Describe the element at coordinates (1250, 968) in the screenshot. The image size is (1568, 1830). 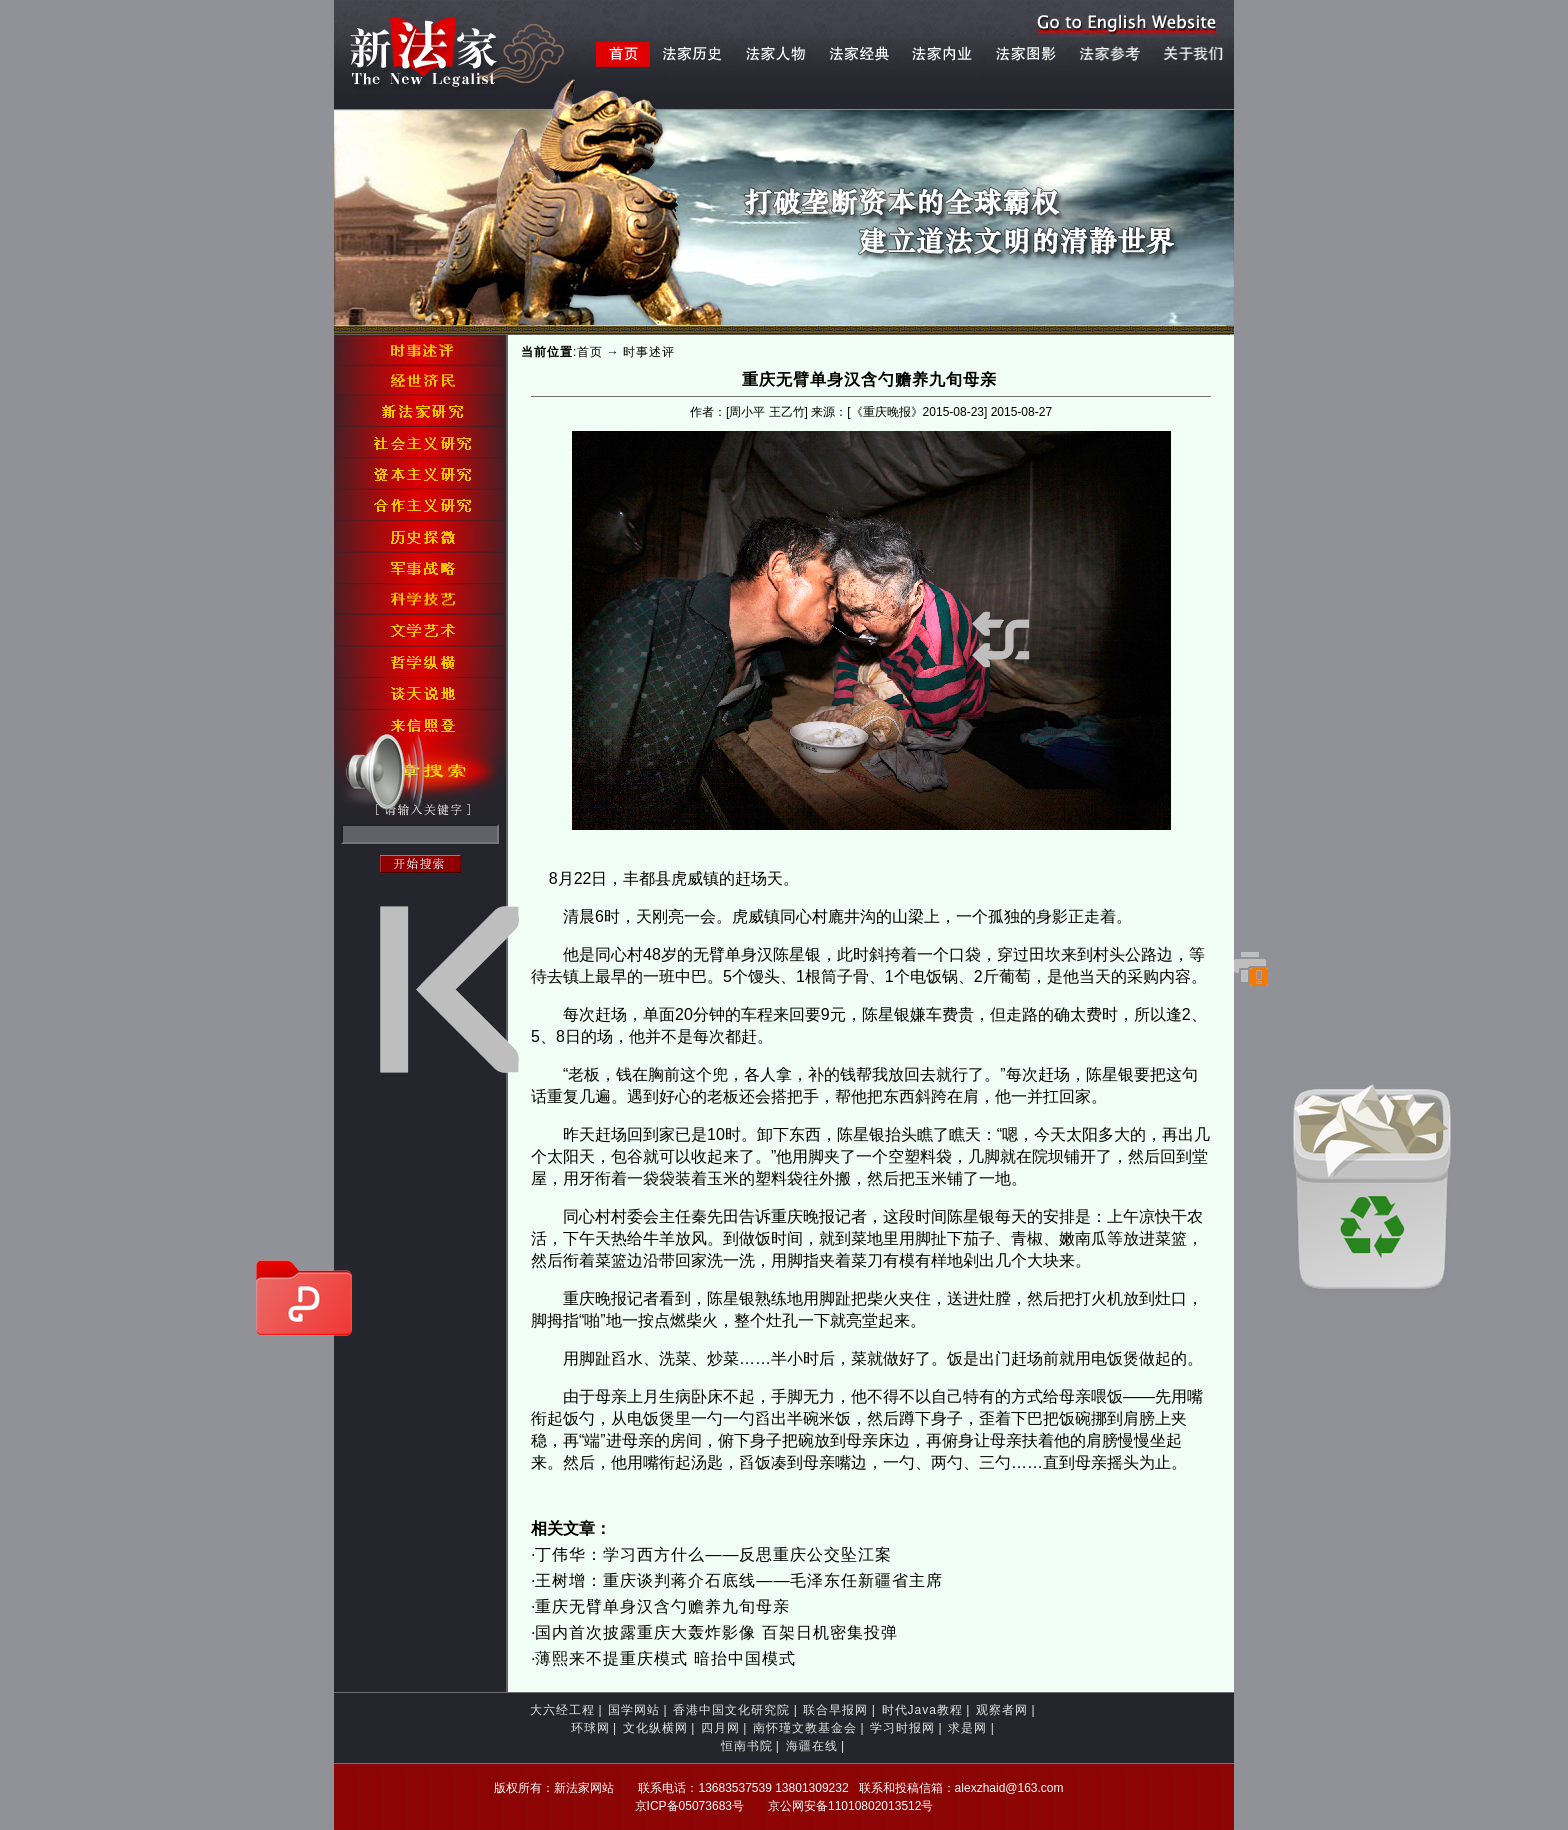
I see `indicates a printer warning or issue` at that location.